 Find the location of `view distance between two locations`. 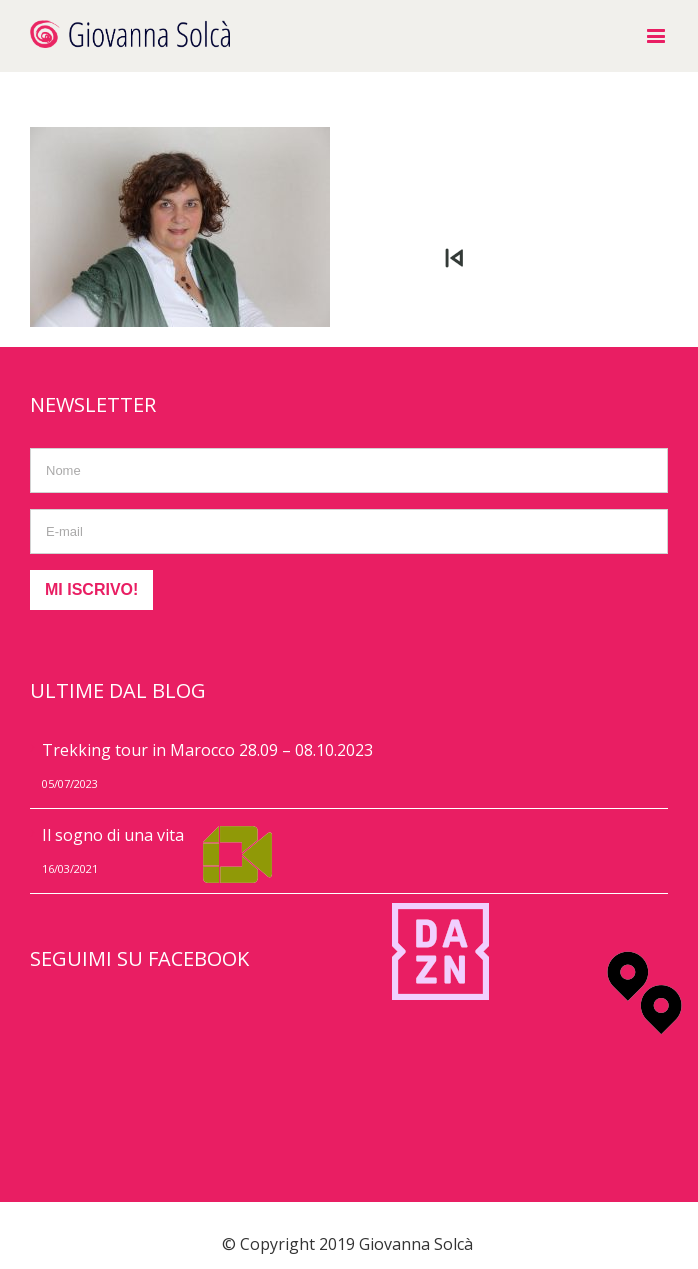

view distance between two locations is located at coordinates (644, 992).